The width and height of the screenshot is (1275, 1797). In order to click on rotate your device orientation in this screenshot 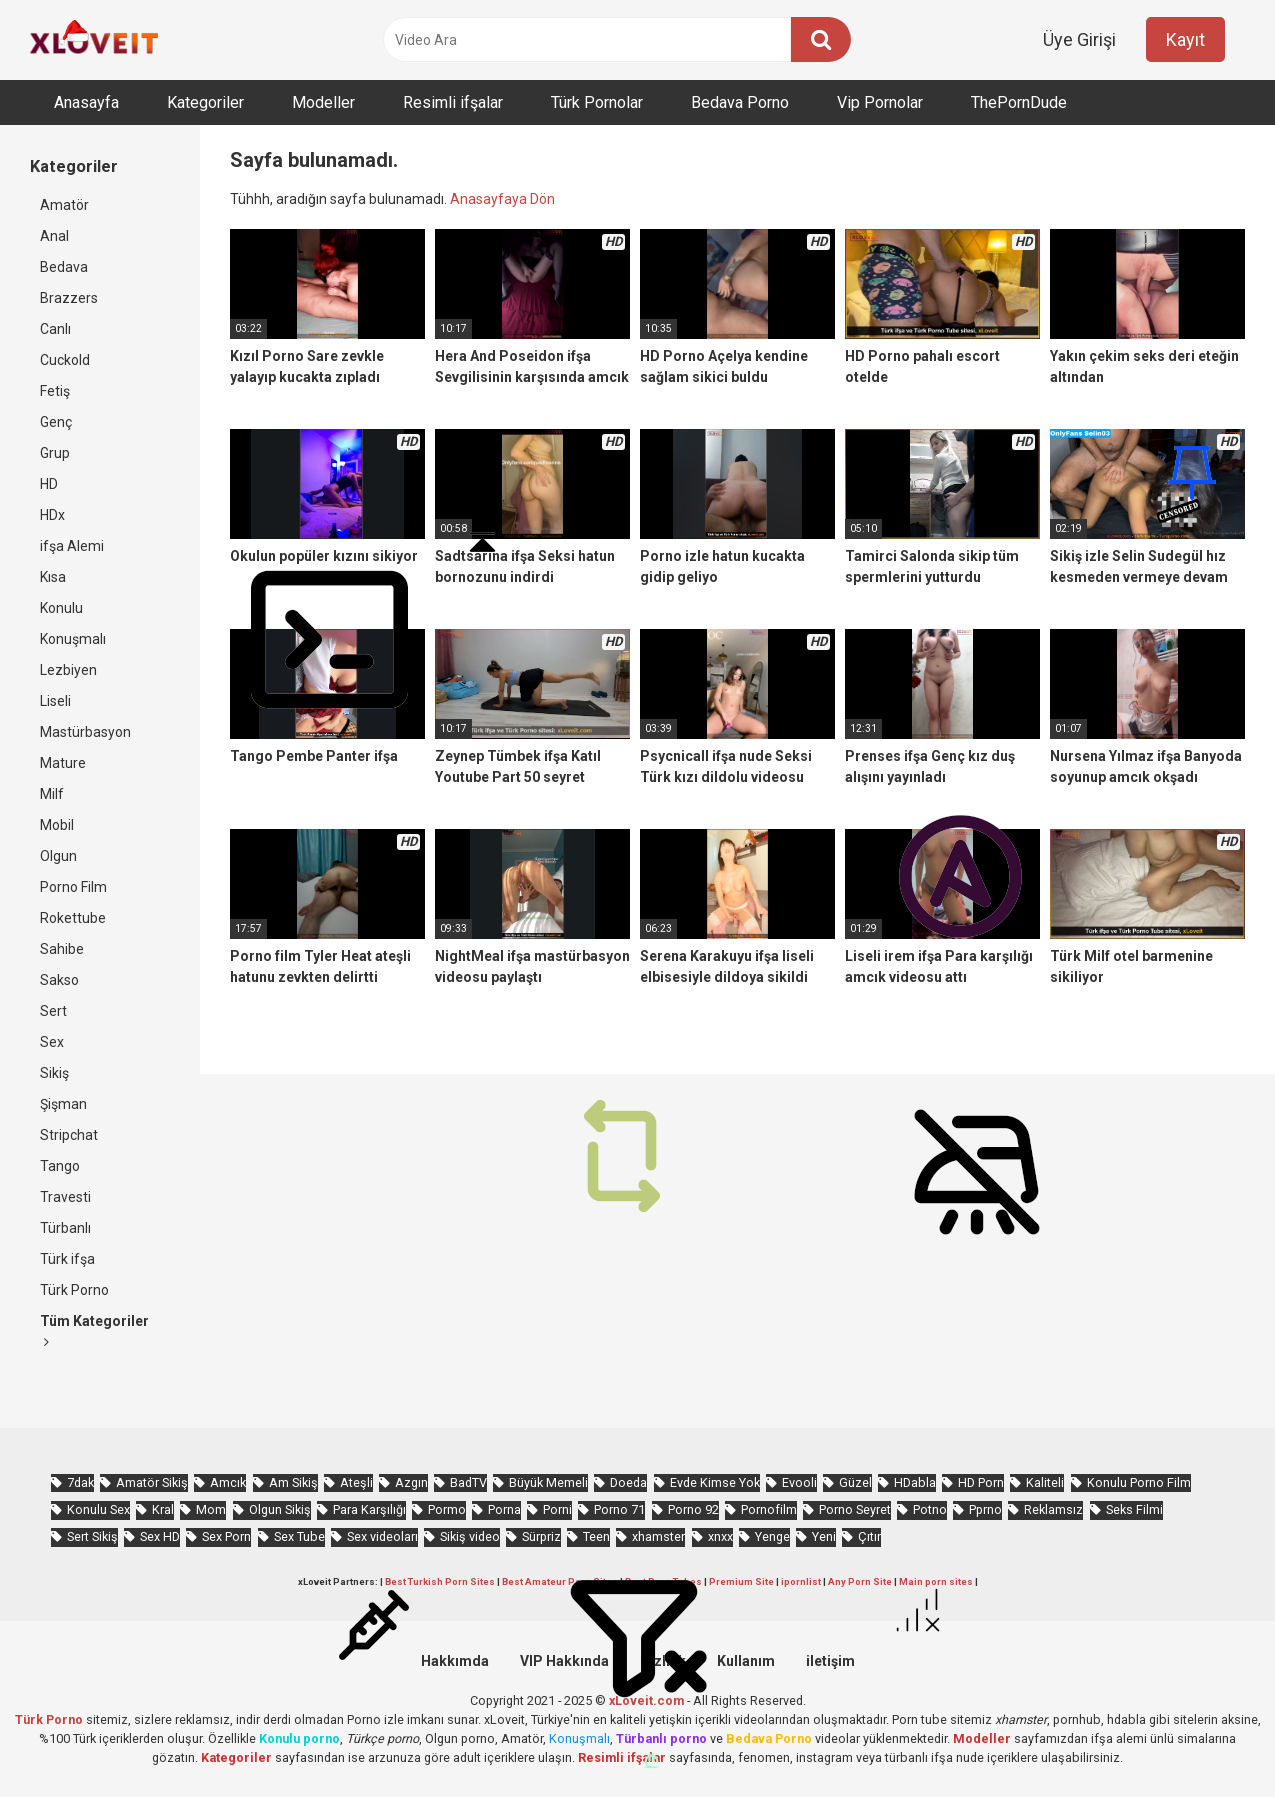, I will do `click(622, 1156)`.